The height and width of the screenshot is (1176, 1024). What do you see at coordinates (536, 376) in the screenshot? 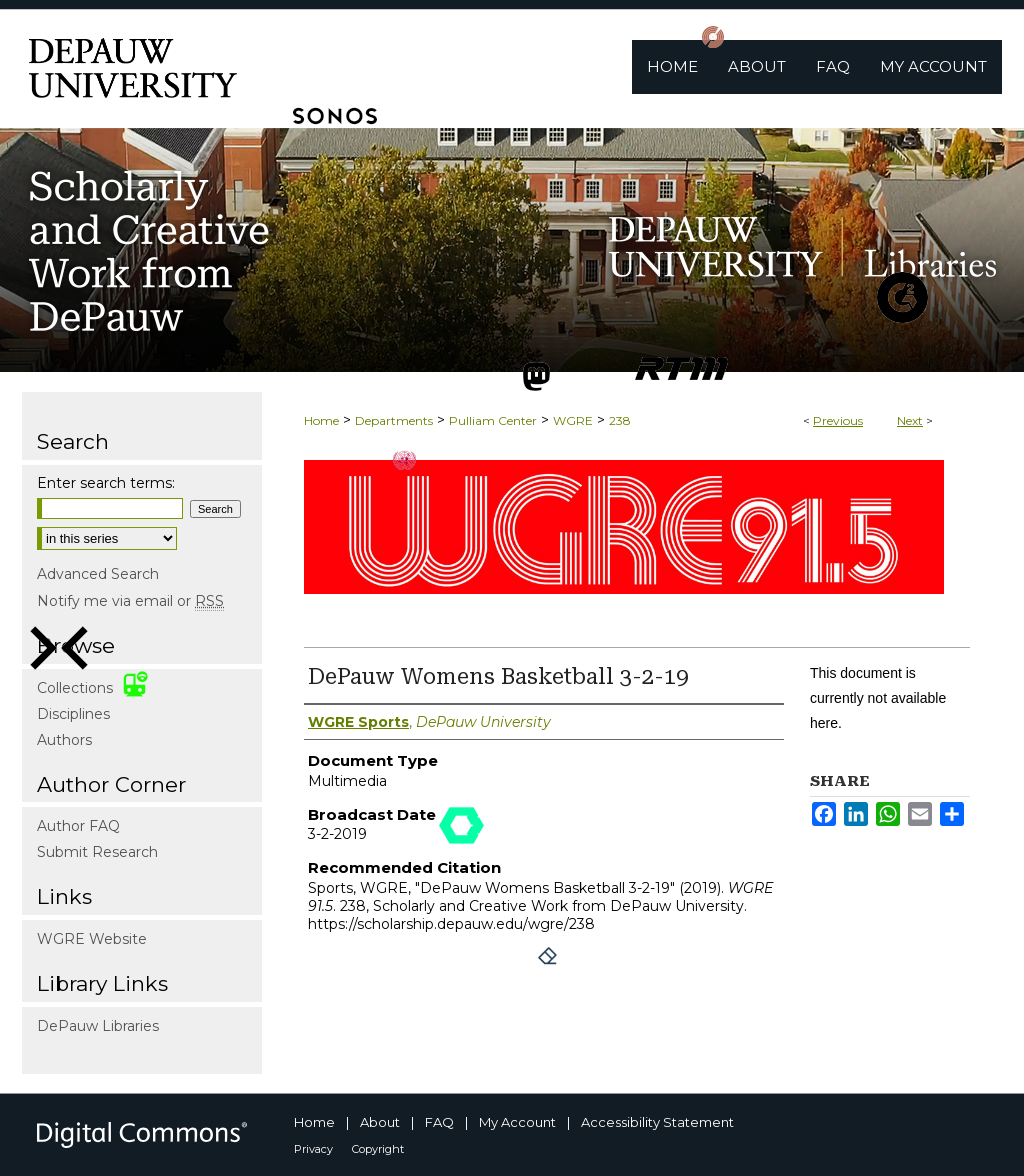
I see `open mastodon app` at bounding box center [536, 376].